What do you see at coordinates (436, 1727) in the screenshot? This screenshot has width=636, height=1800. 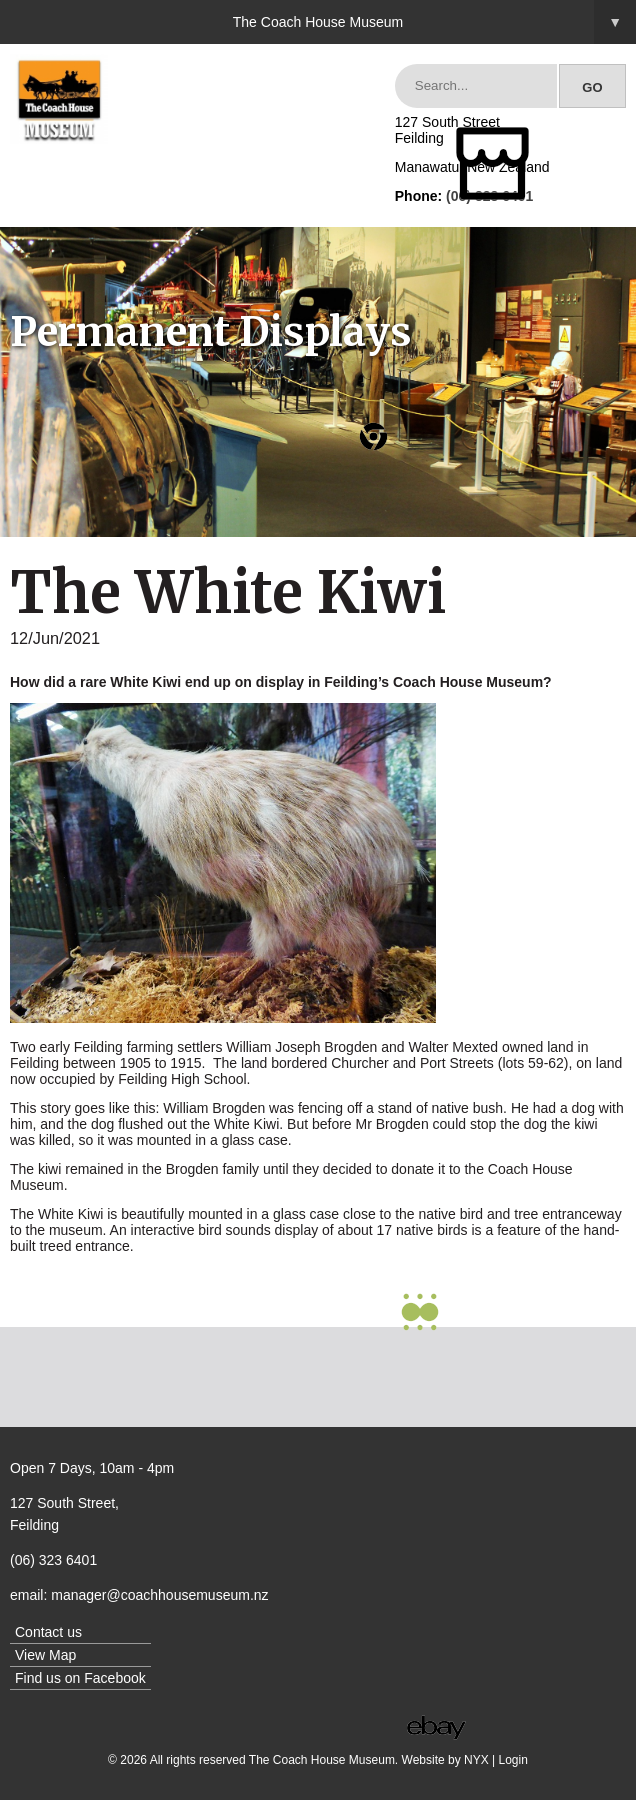 I see `open the eBay app` at bounding box center [436, 1727].